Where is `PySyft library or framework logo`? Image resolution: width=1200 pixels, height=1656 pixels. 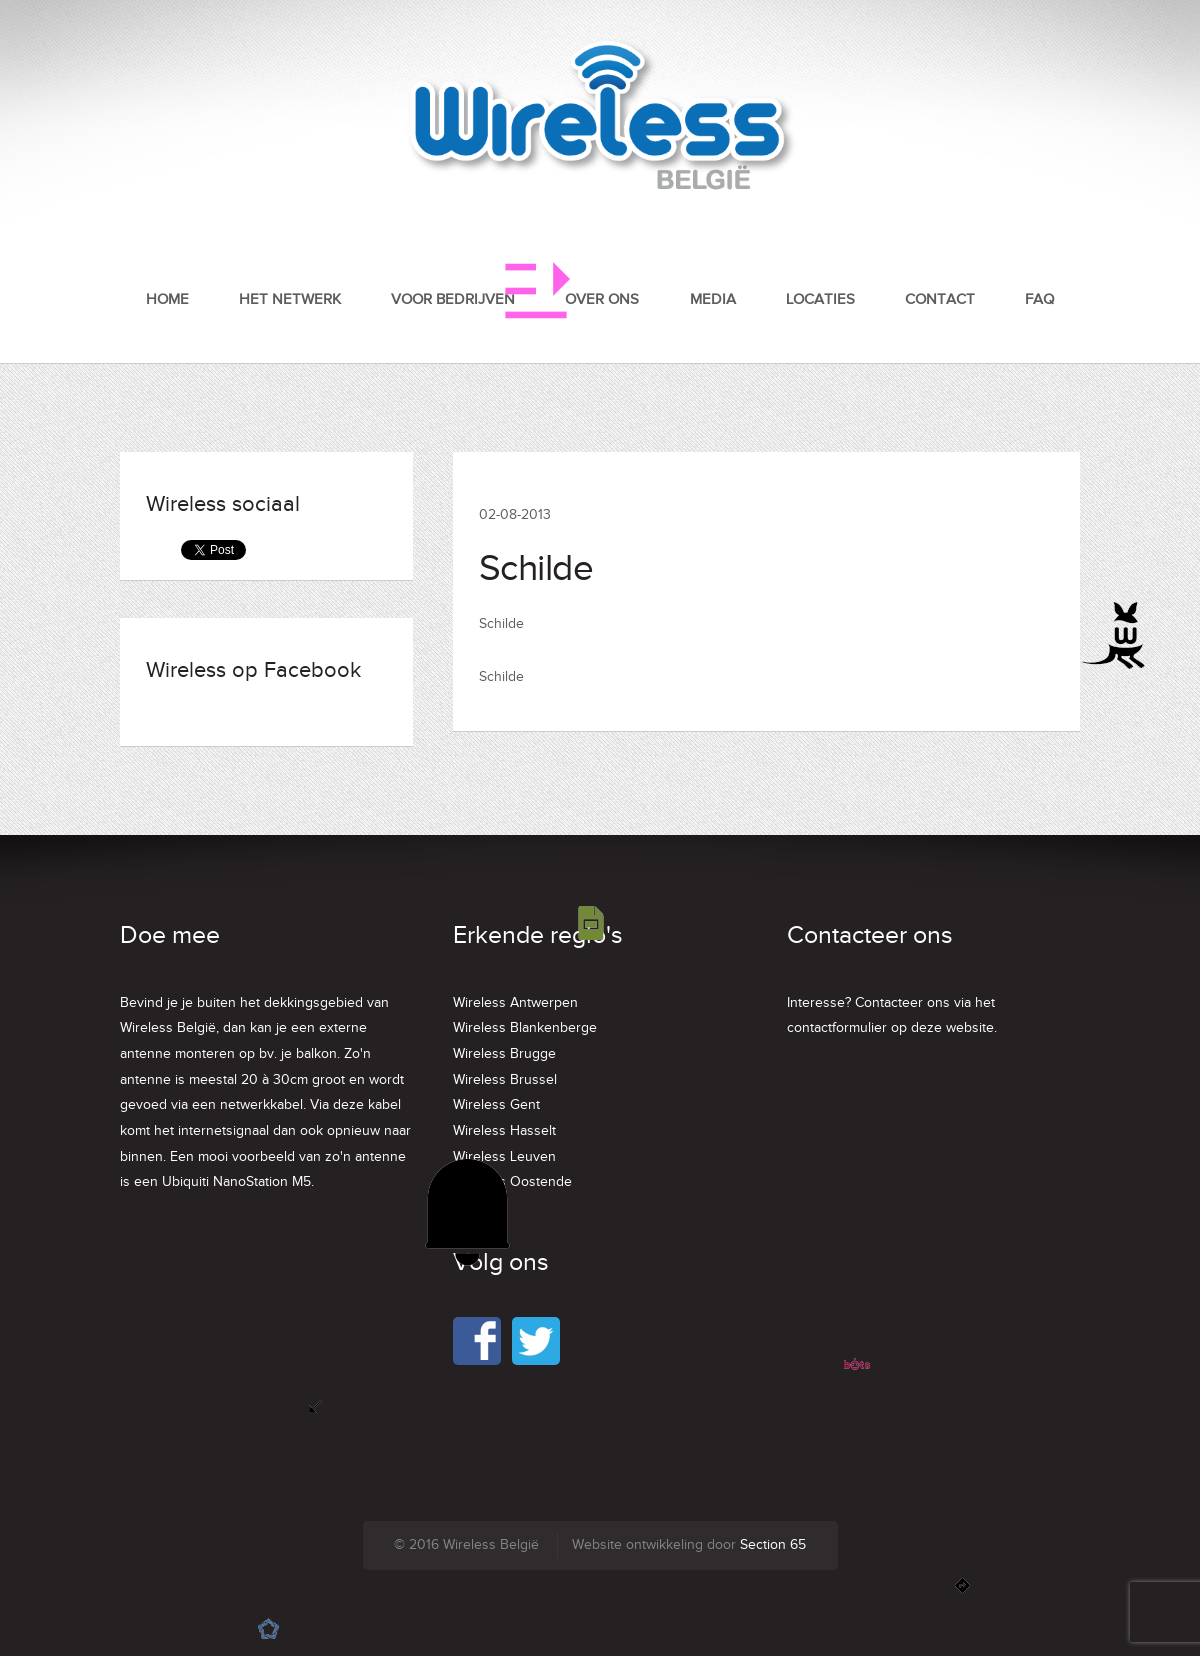 PySyft library or framework logo is located at coordinates (268, 1628).